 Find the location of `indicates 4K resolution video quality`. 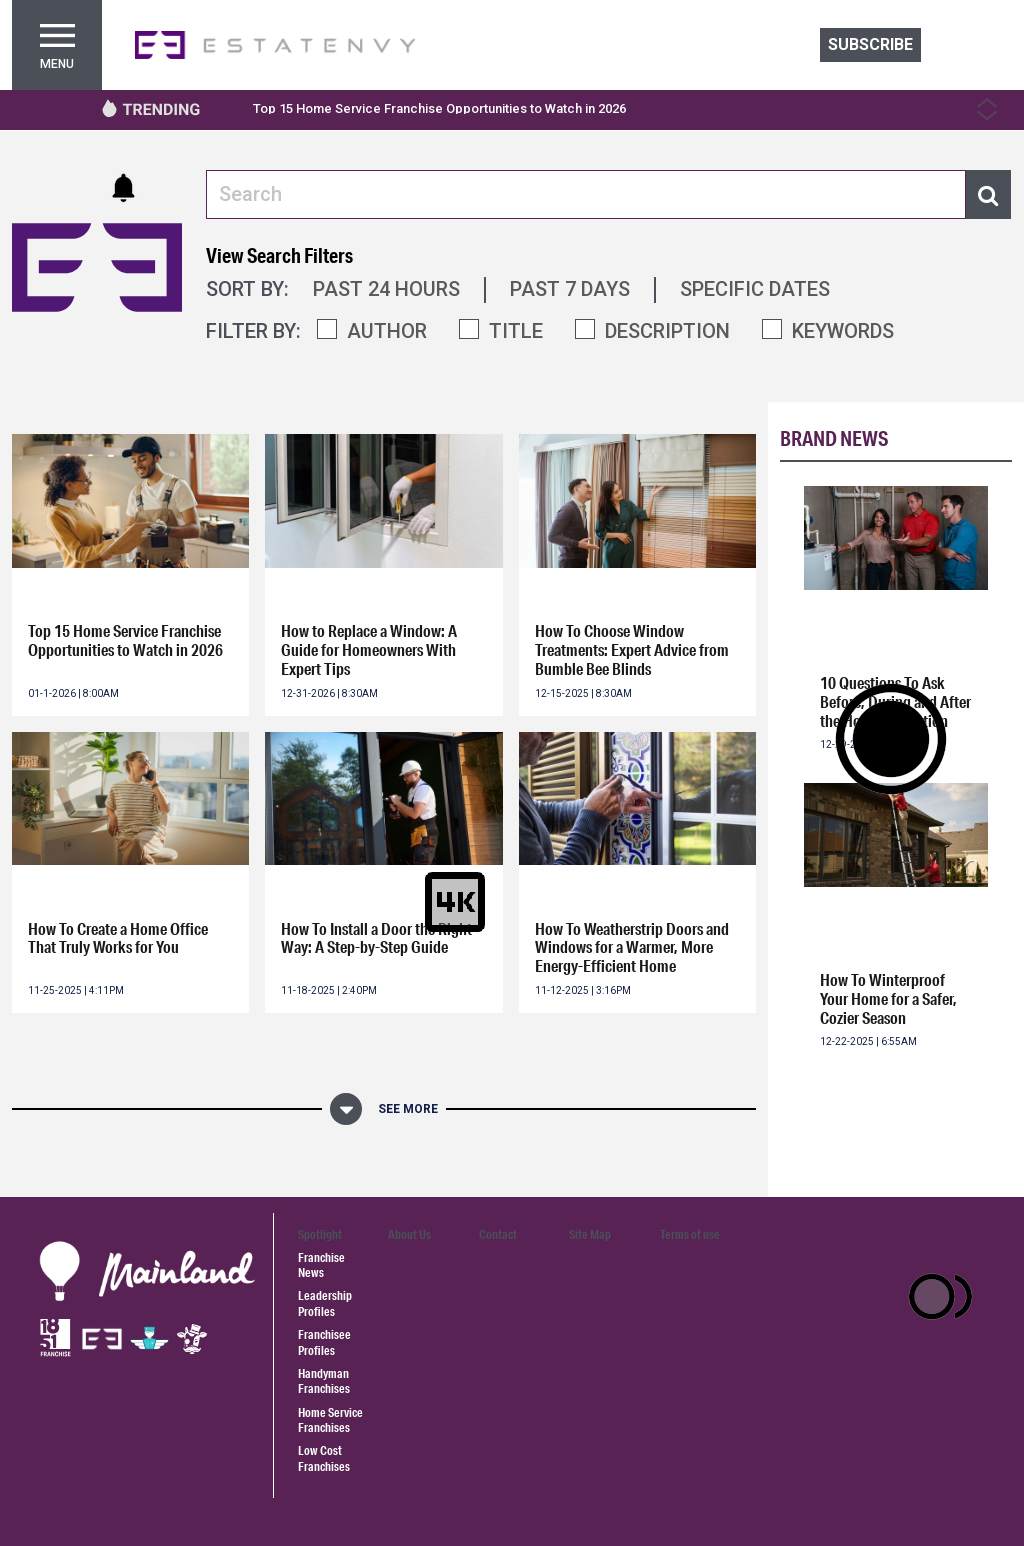

indicates 4K resolution video quality is located at coordinates (455, 902).